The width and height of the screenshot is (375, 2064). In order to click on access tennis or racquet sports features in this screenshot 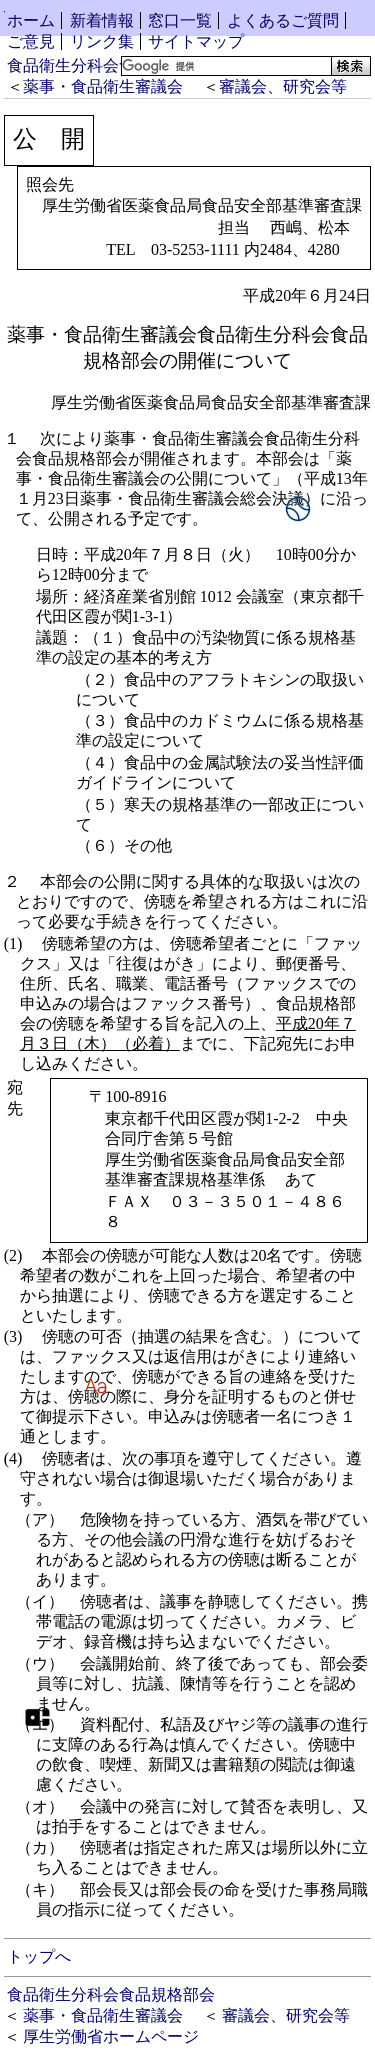, I will do `click(298, 509)`.